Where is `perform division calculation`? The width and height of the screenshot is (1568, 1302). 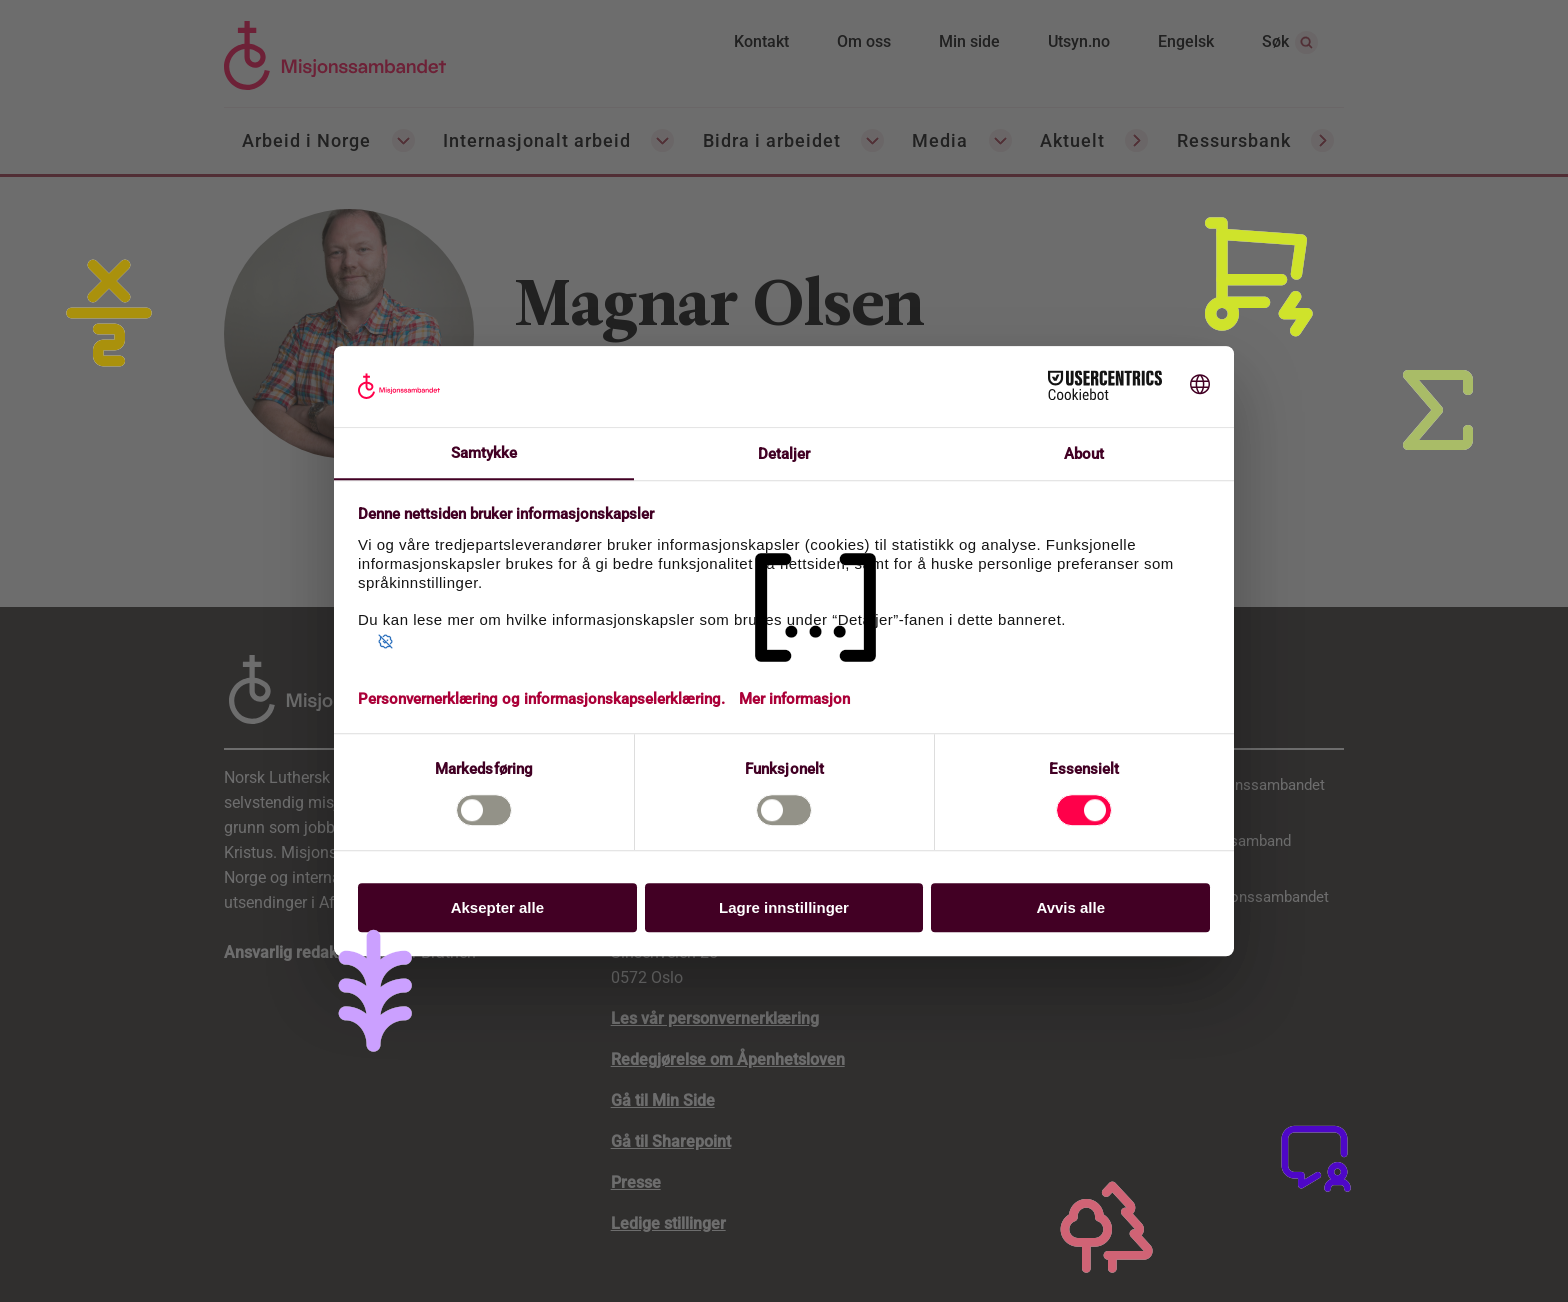
perform division calculation is located at coordinates (109, 313).